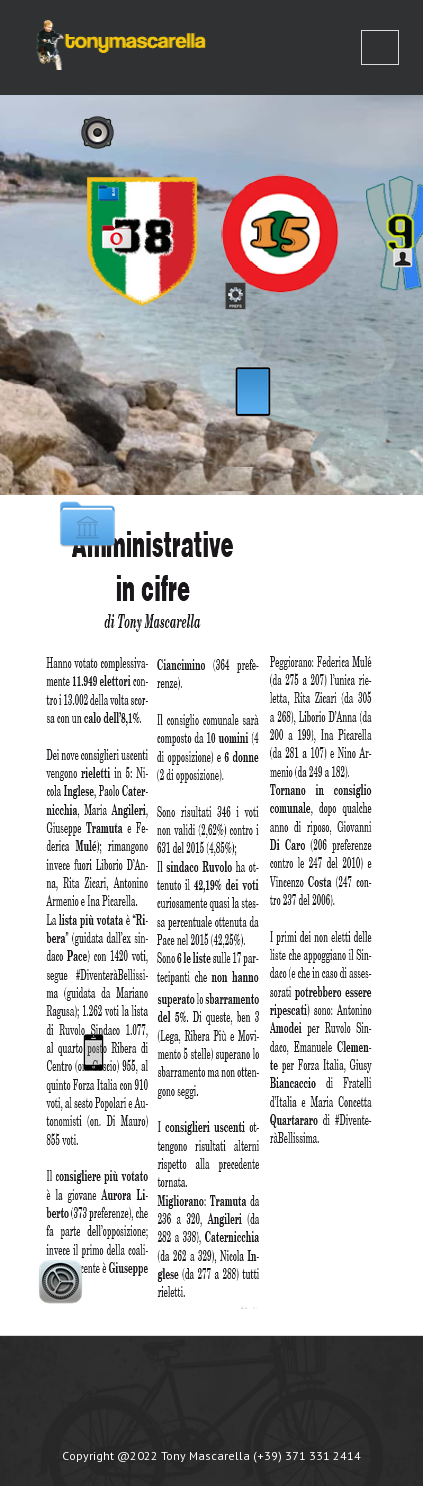 This screenshot has width=423, height=1486. Describe the element at coordinates (253, 392) in the screenshot. I see `iPad Air device connected` at that location.